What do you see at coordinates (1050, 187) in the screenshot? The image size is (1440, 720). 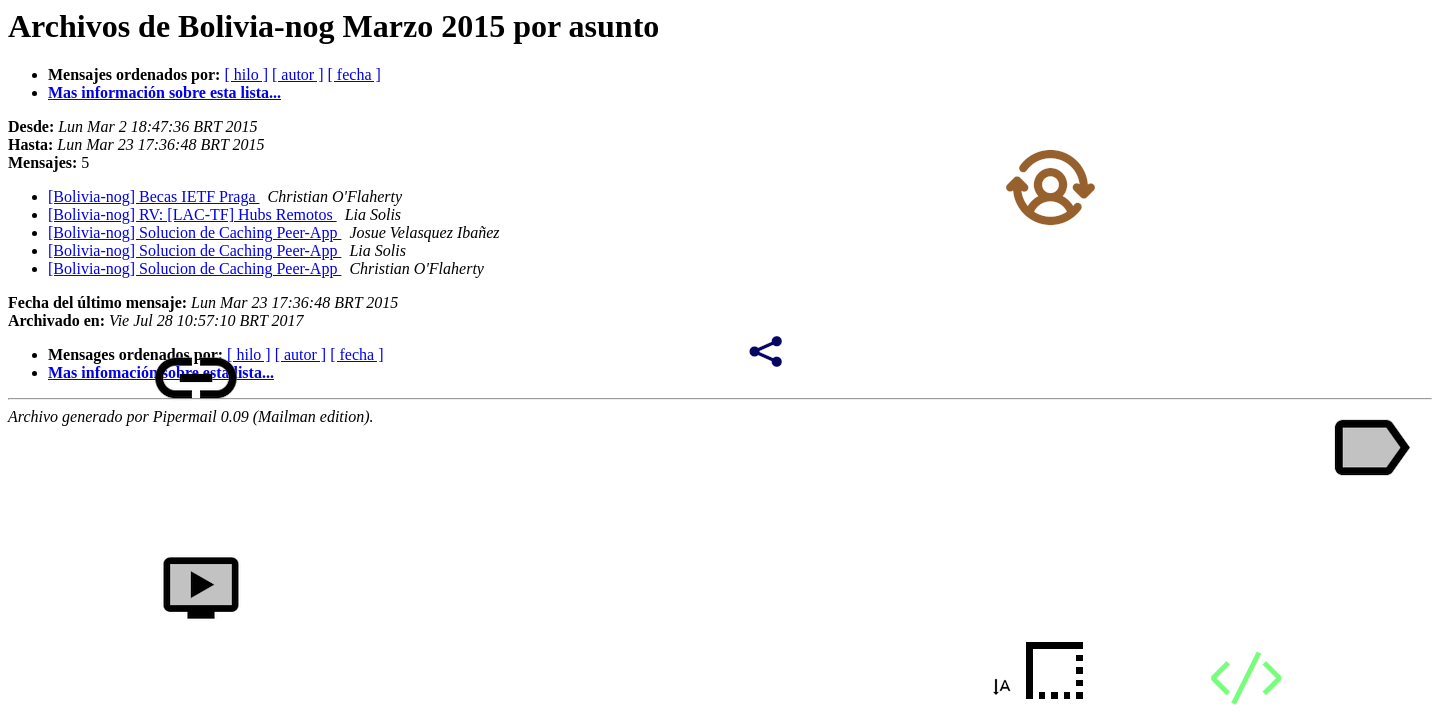 I see `switch between user accounts` at bounding box center [1050, 187].